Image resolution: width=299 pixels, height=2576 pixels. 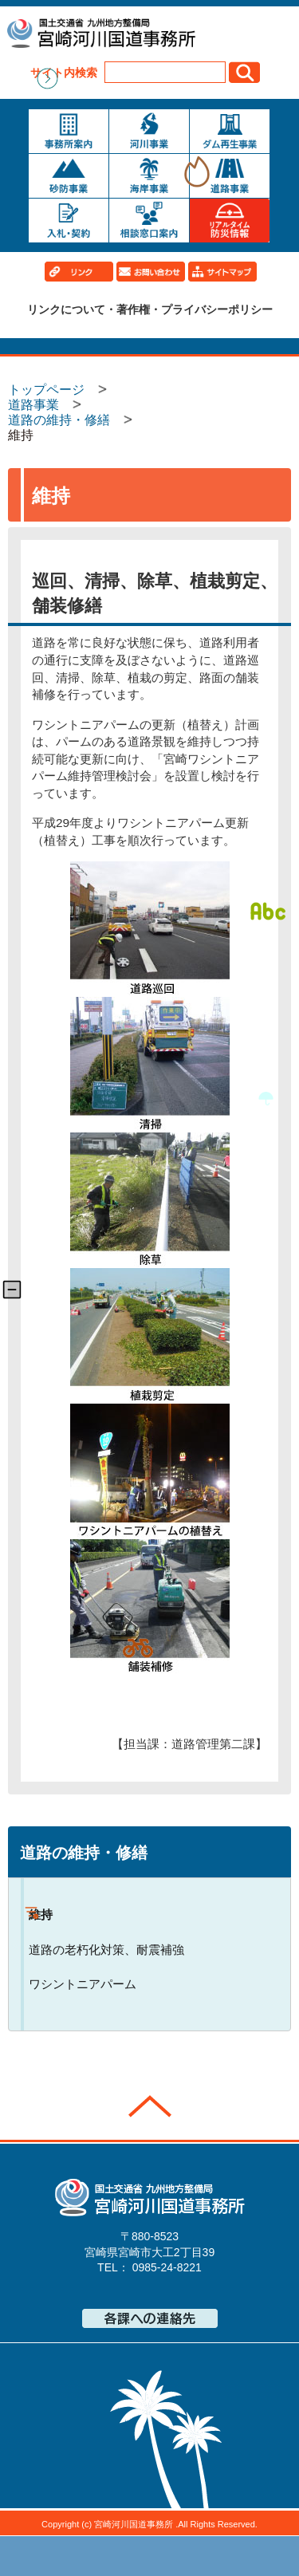 I want to click on collapse or minimize a section, so click(x=12, y=1290).